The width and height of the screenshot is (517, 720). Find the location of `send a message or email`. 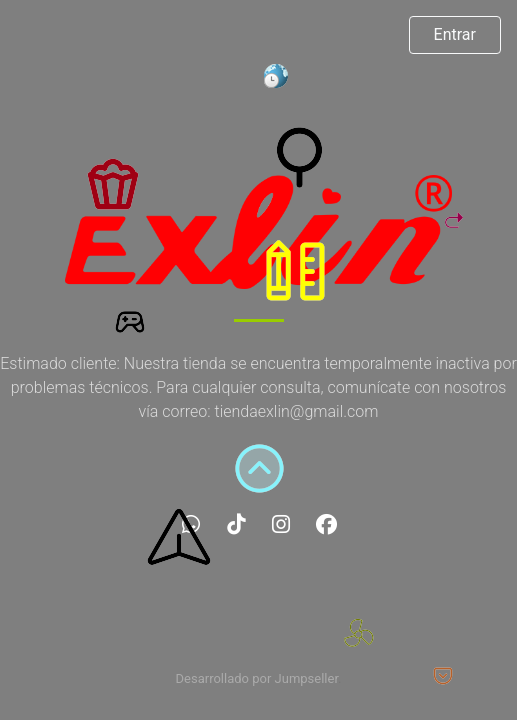

send a message or email is located at coordinates (179, 538).